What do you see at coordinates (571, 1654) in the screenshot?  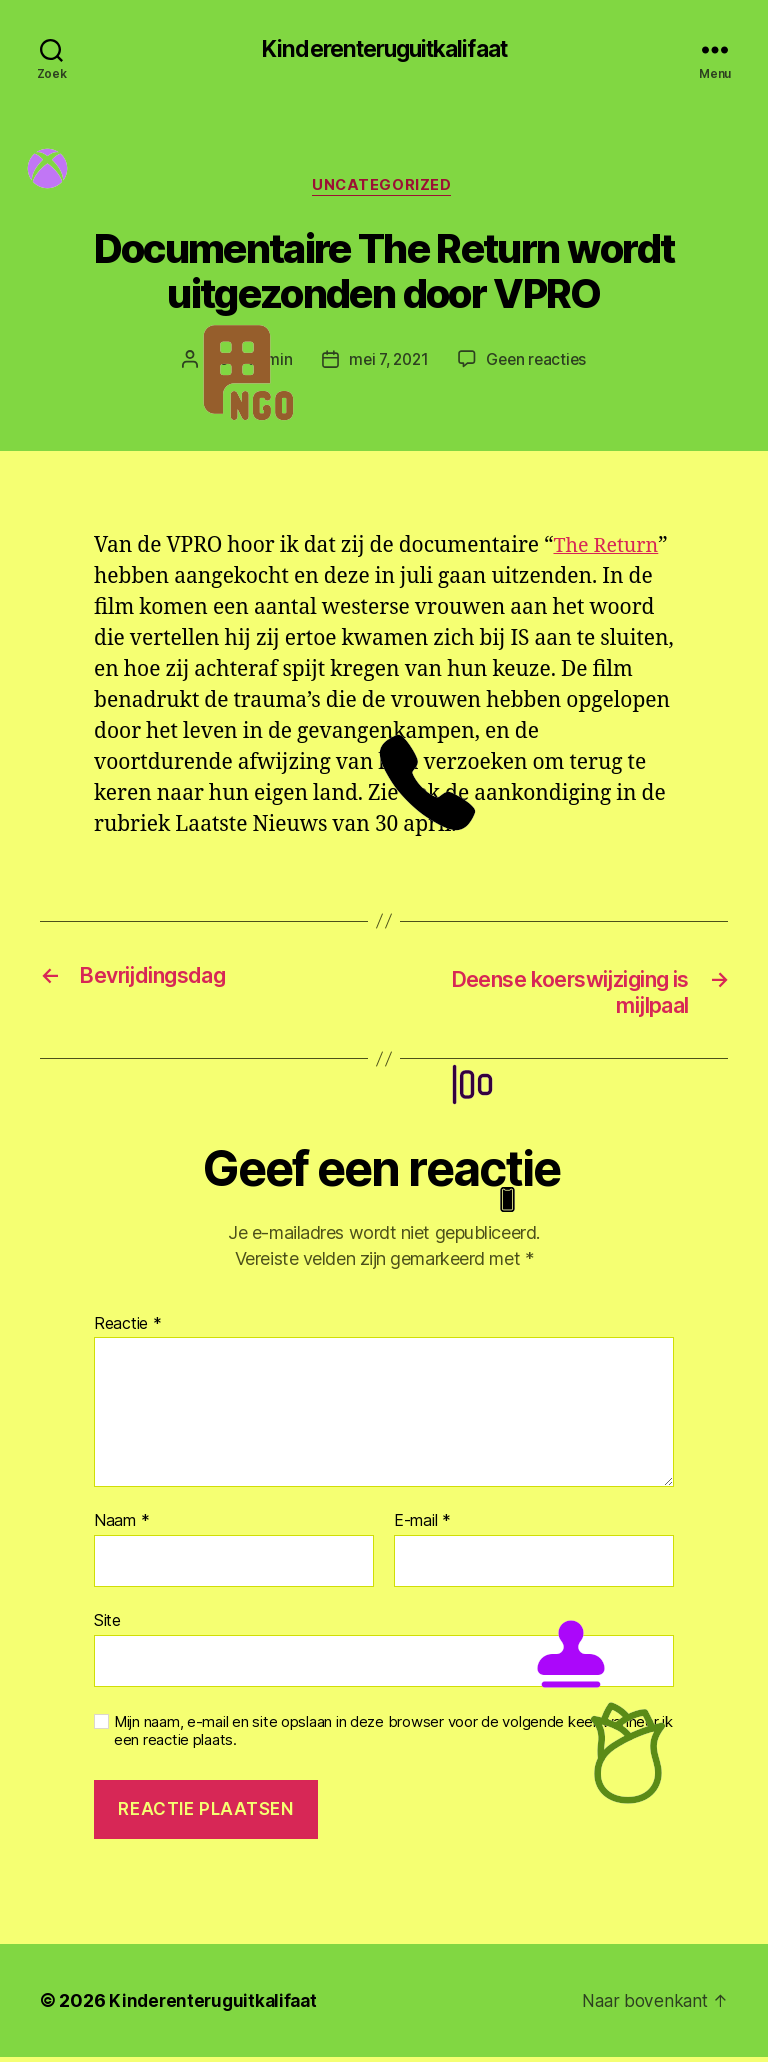 I see `apply a stamp or seal to a document` at bounding box center [571, 1654].